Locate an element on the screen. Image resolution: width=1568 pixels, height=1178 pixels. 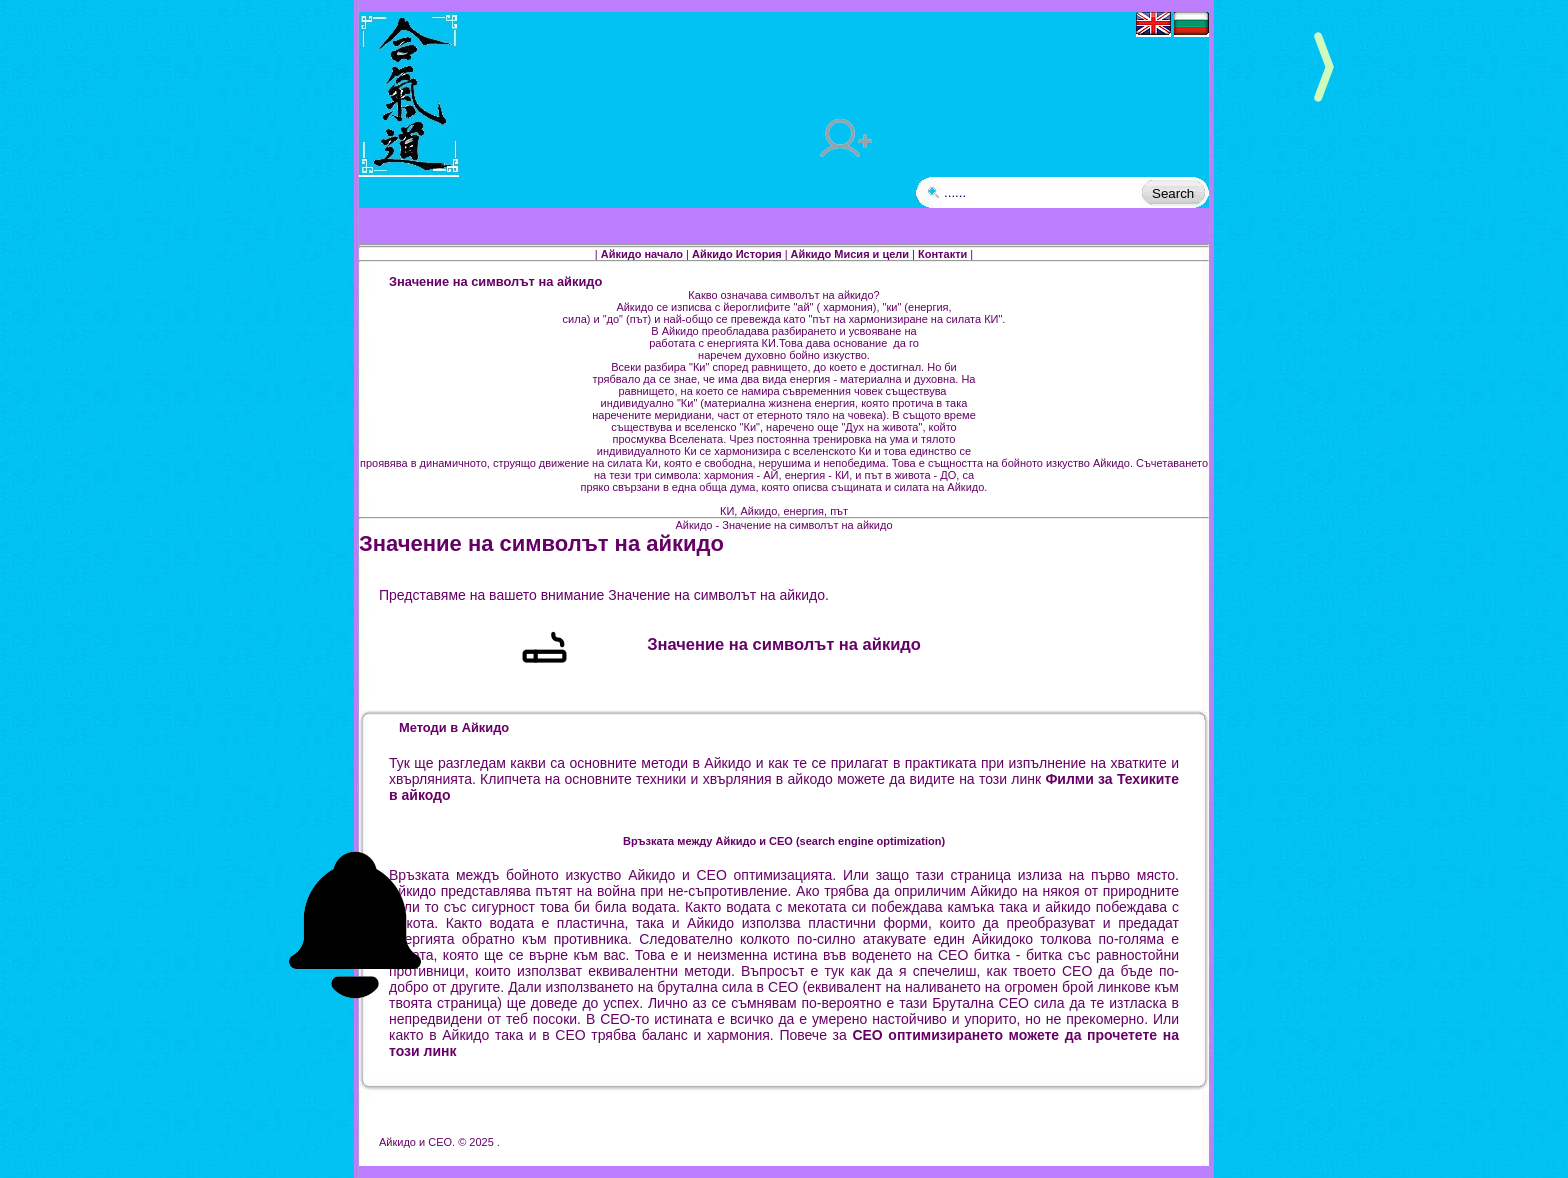
view notifications is located at coordinates (355, 925).